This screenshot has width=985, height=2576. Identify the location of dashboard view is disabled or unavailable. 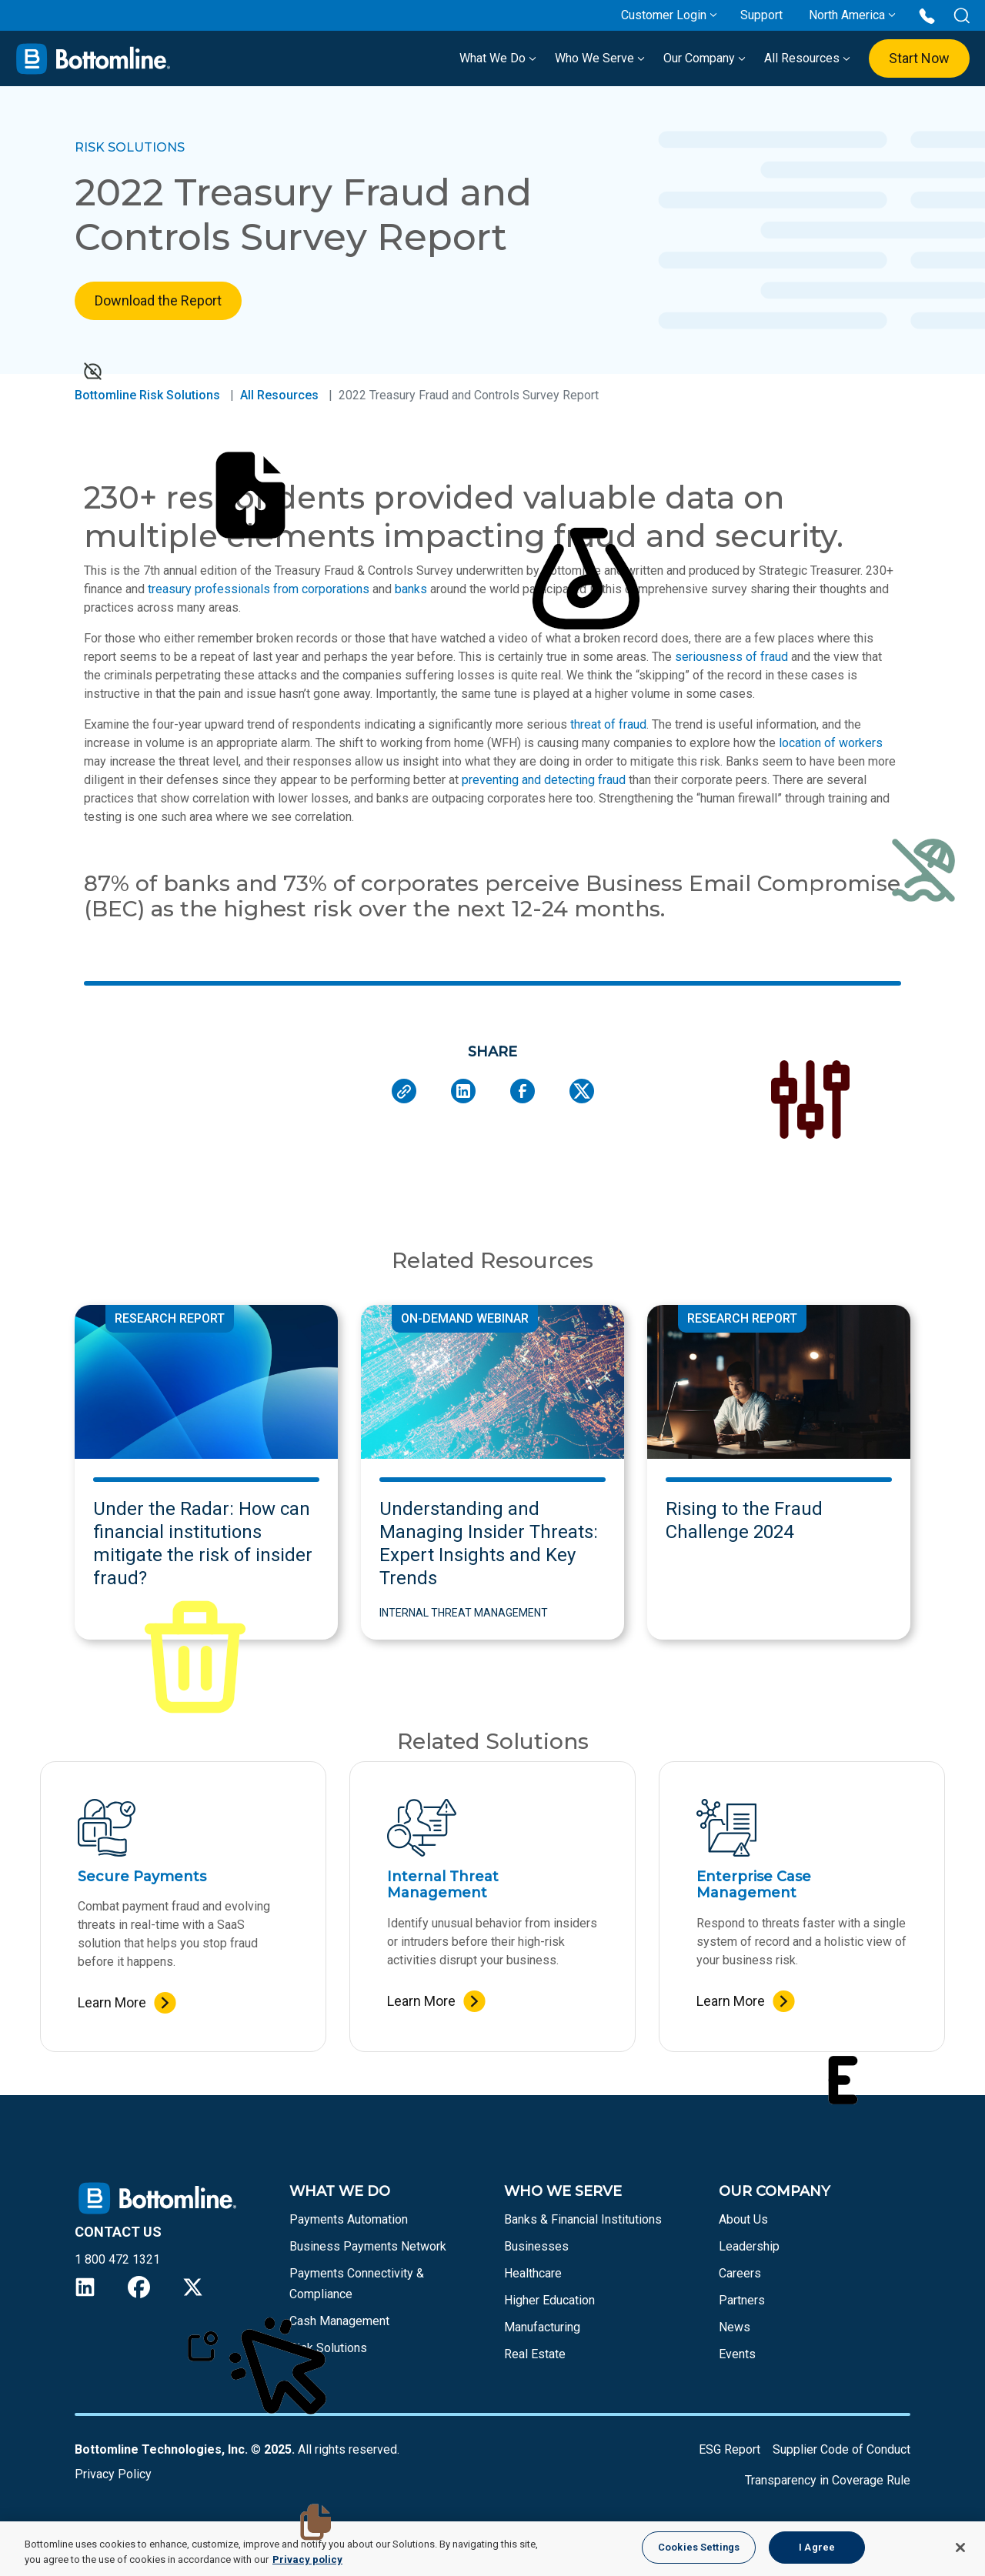
(92, 371).